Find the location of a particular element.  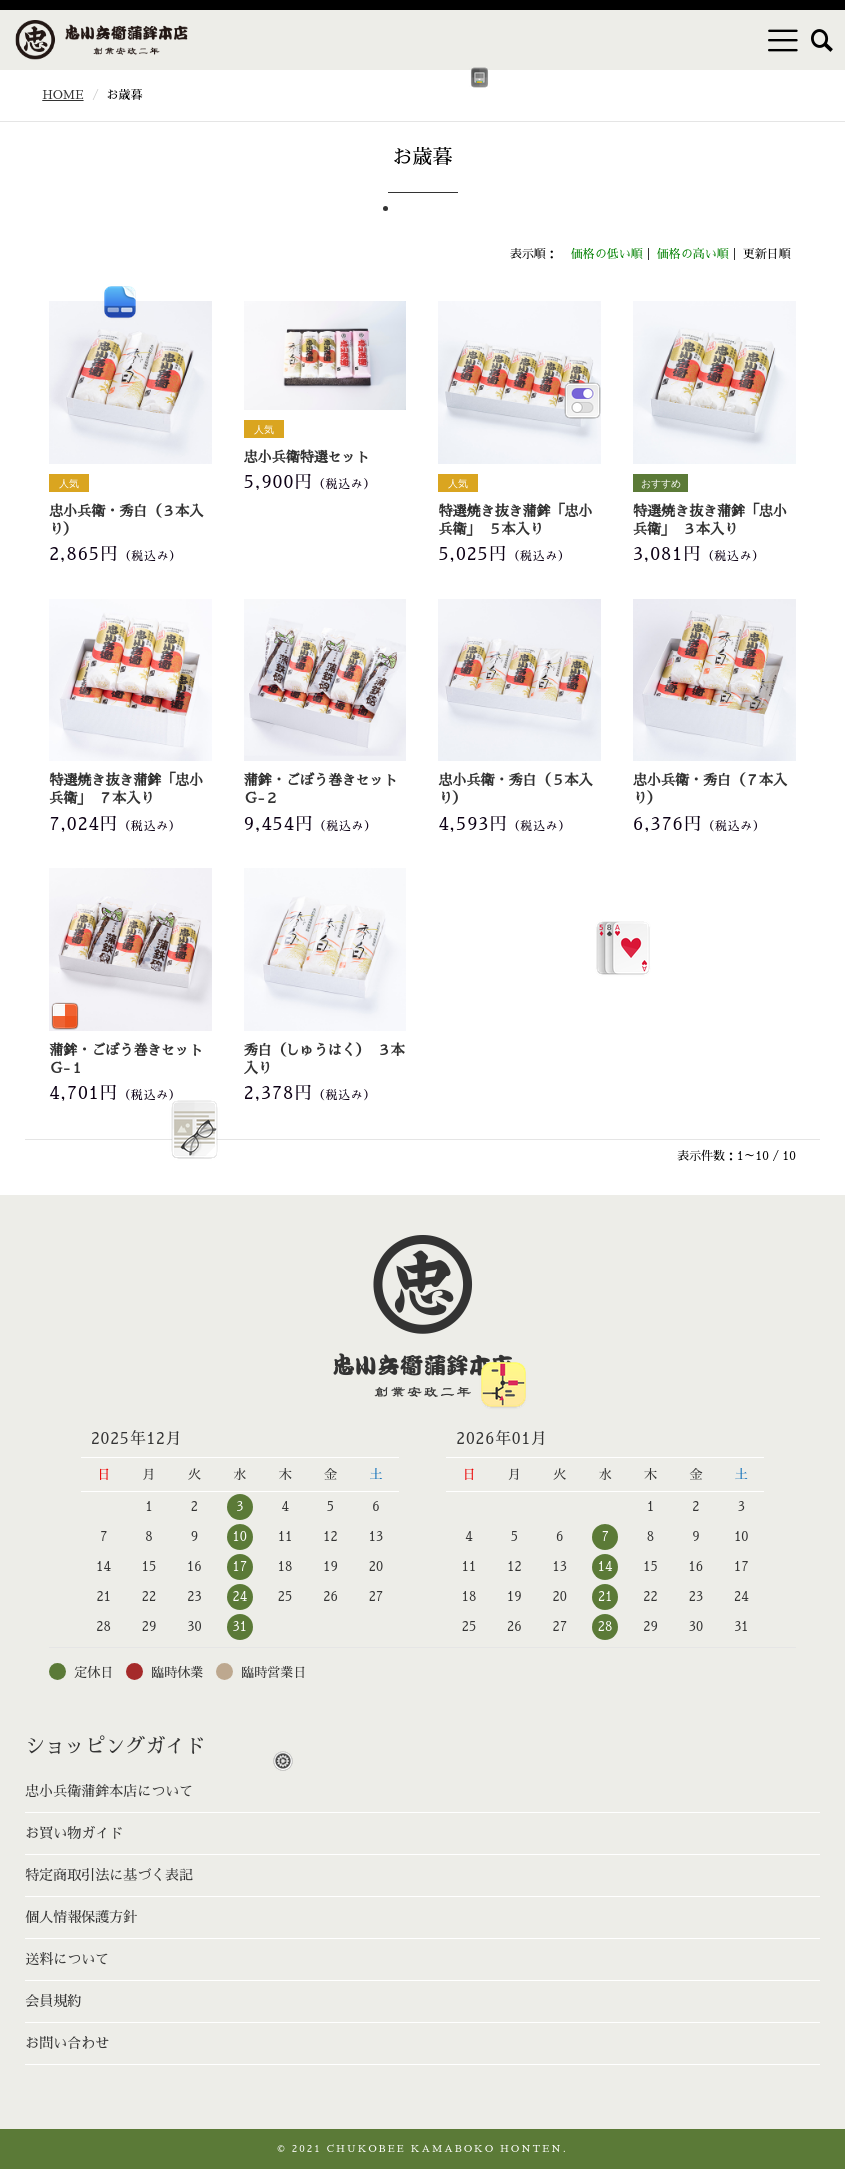

view or edit item properties is located at coordinates (283, 1761).